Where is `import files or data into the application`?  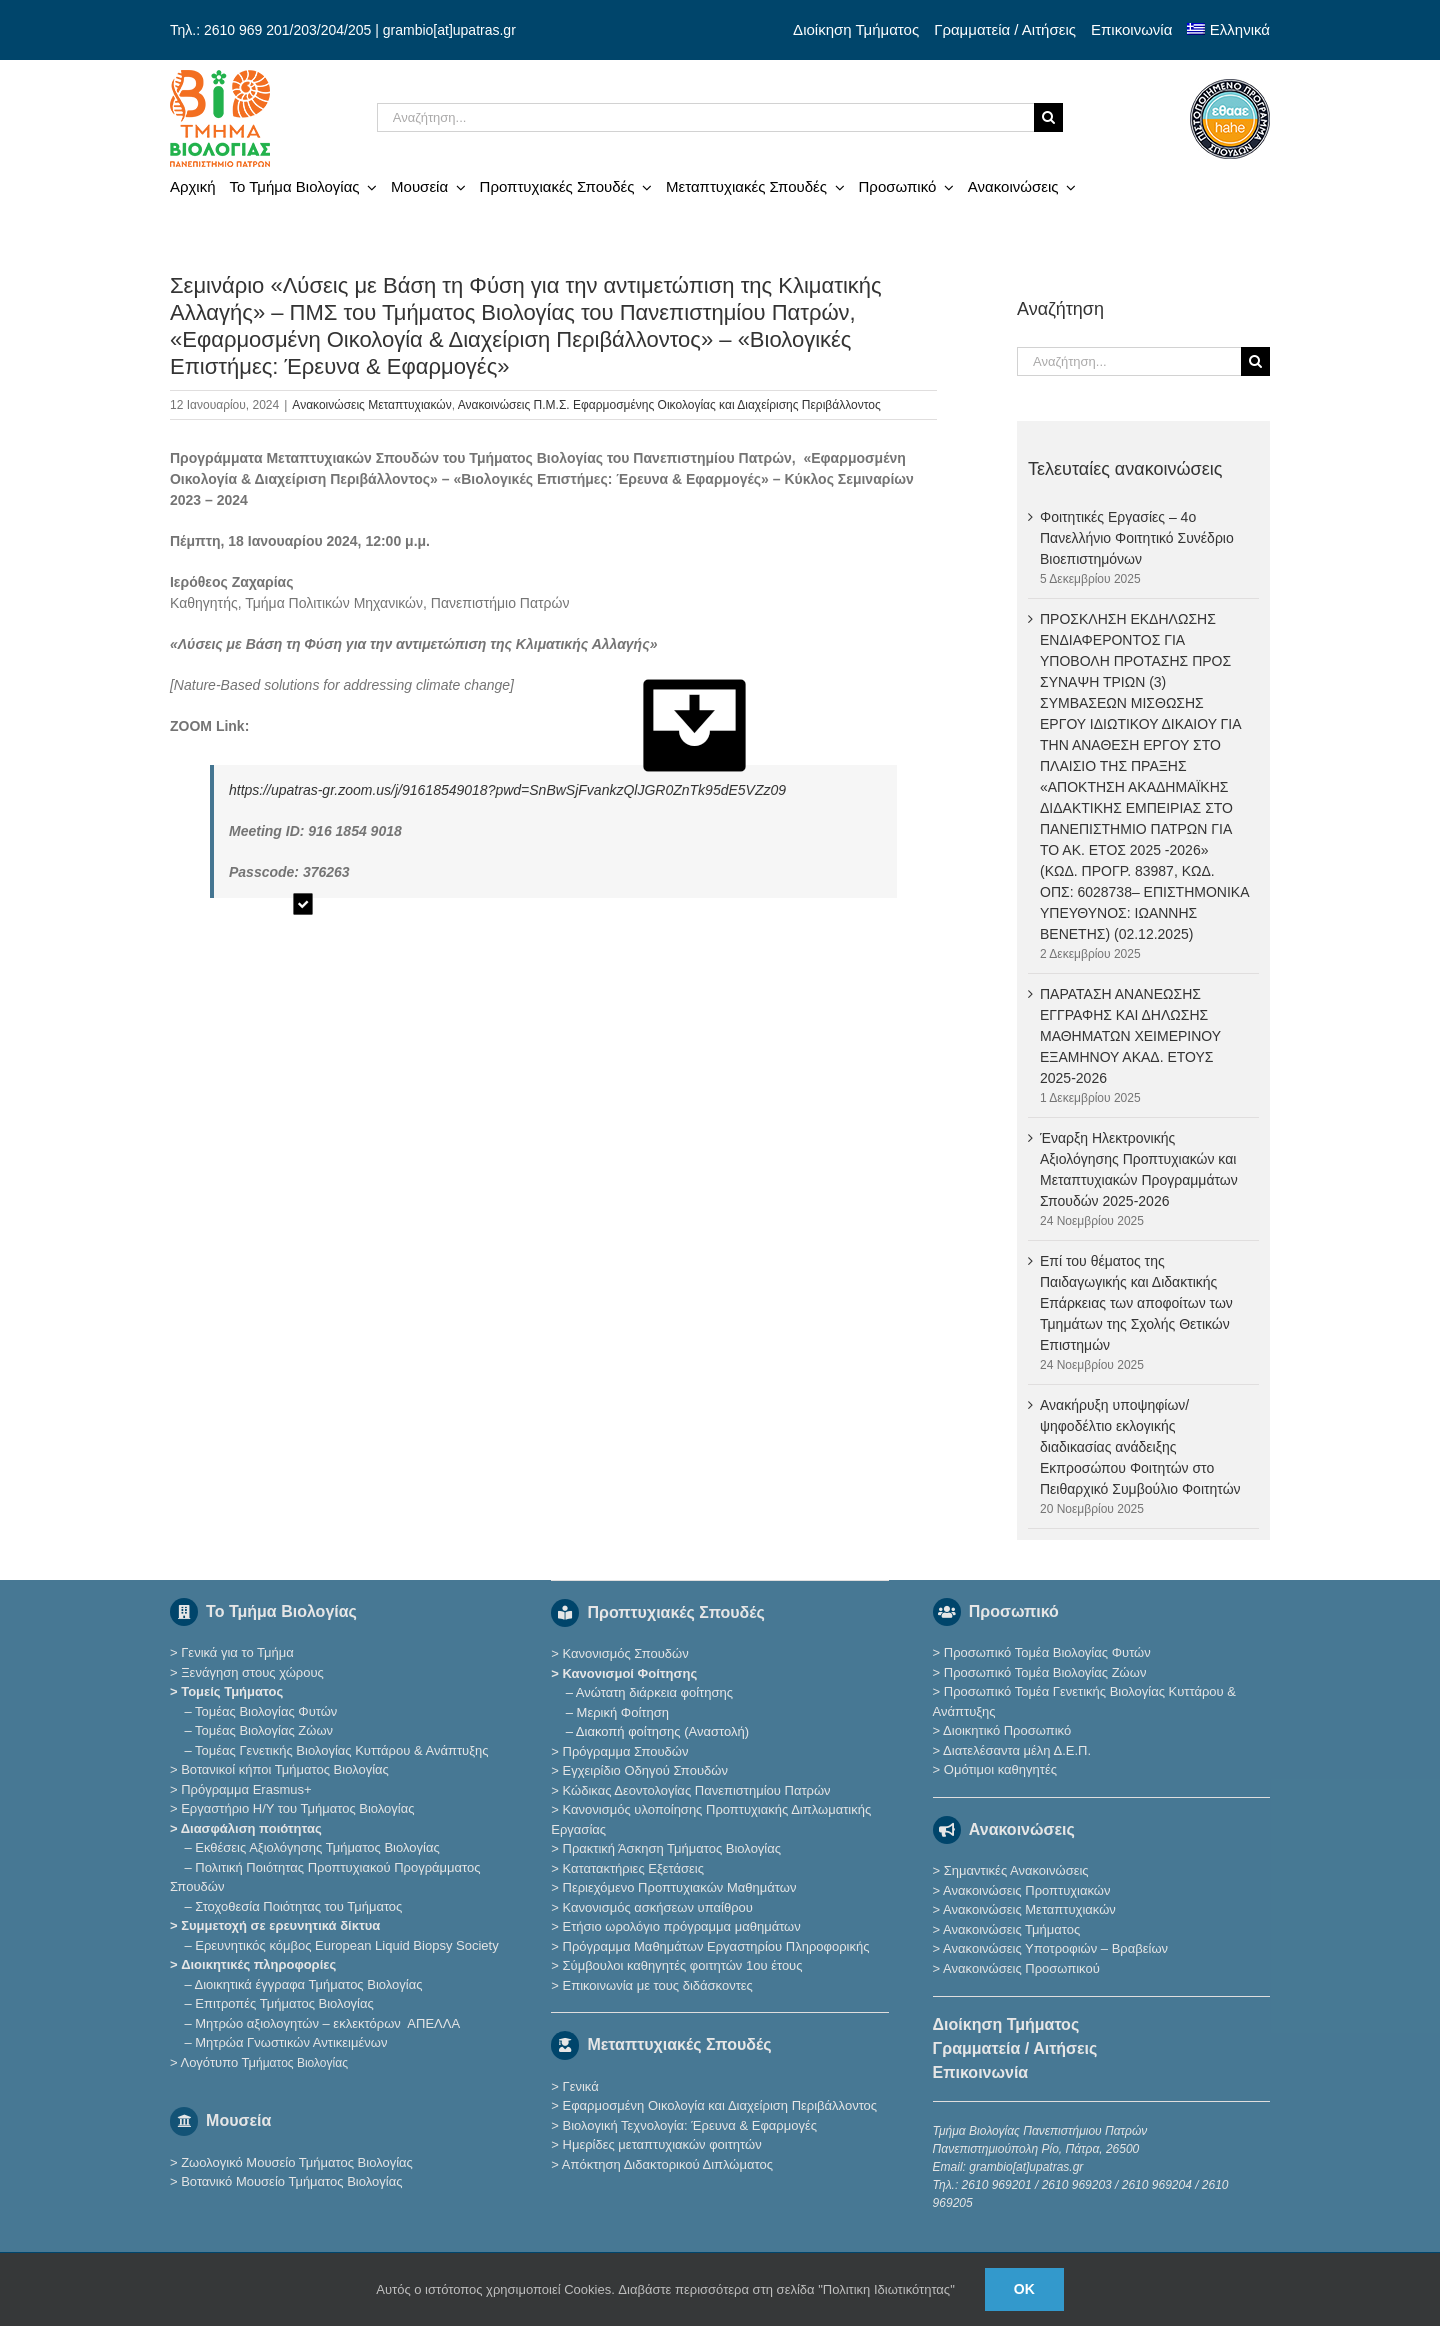 import files or data into the application is located at coordinates (694, 725).